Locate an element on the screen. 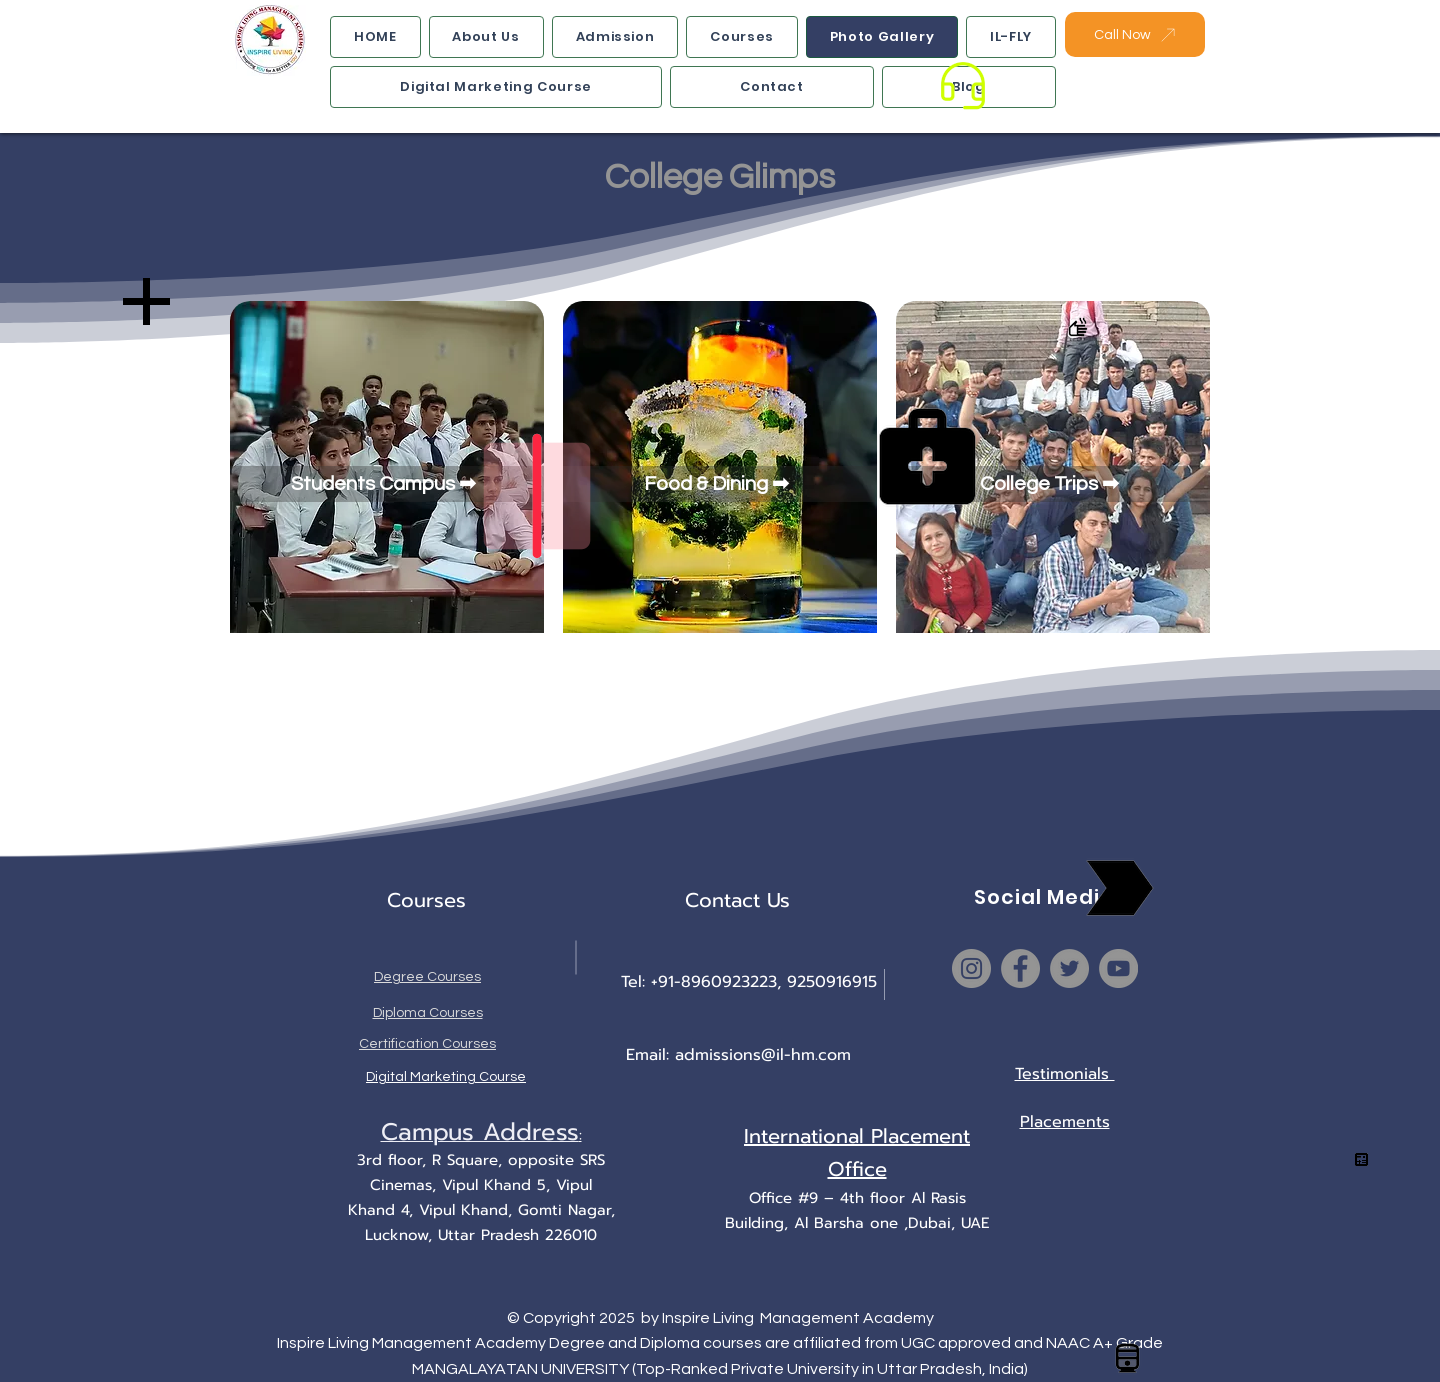 This screenshot has height=1382, width=1440. get directions to a railway or train station is located at coordinates (1127, 1359).